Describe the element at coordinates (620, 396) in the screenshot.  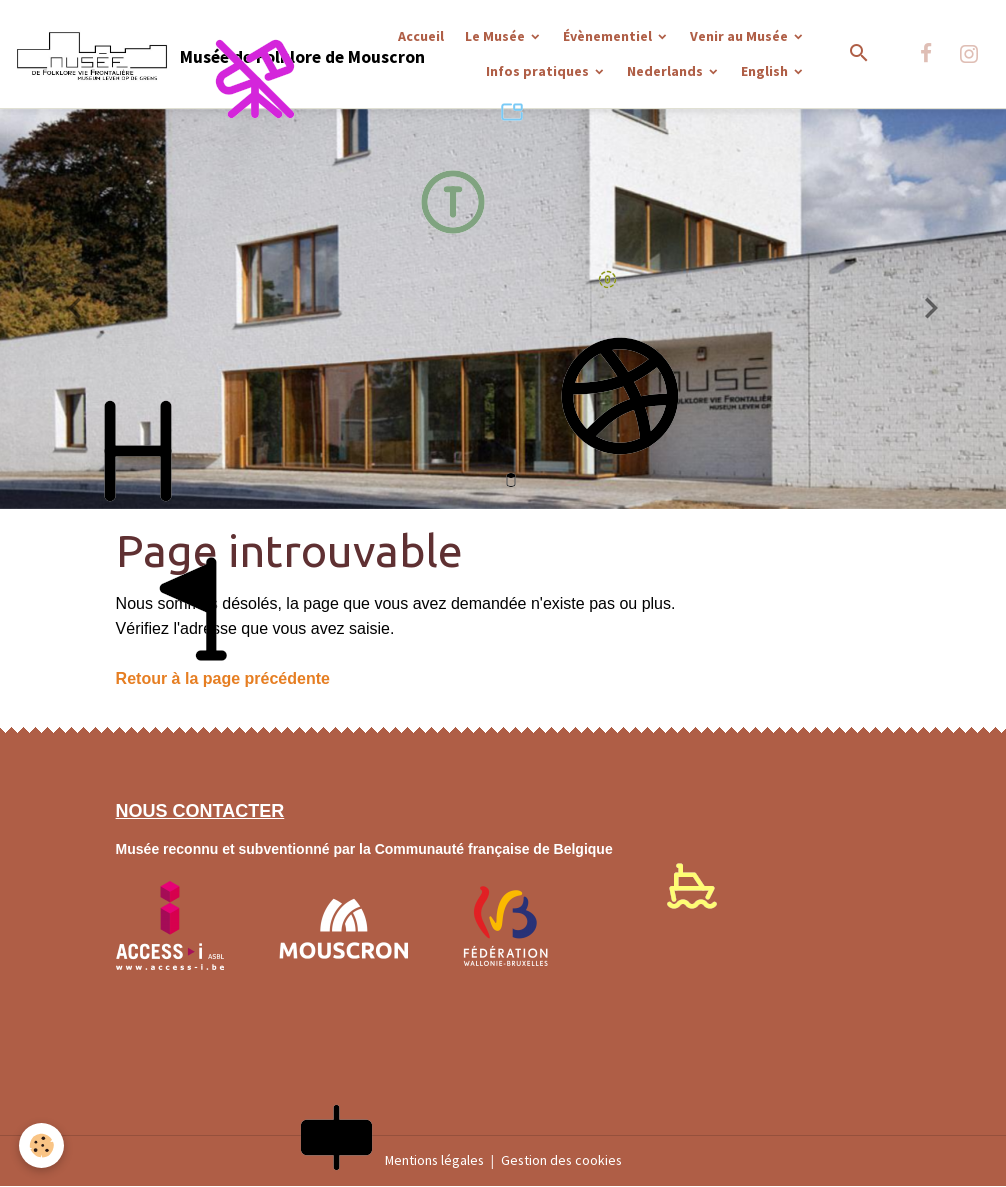
I see `visit dribbble profile or portfolio` at that location.